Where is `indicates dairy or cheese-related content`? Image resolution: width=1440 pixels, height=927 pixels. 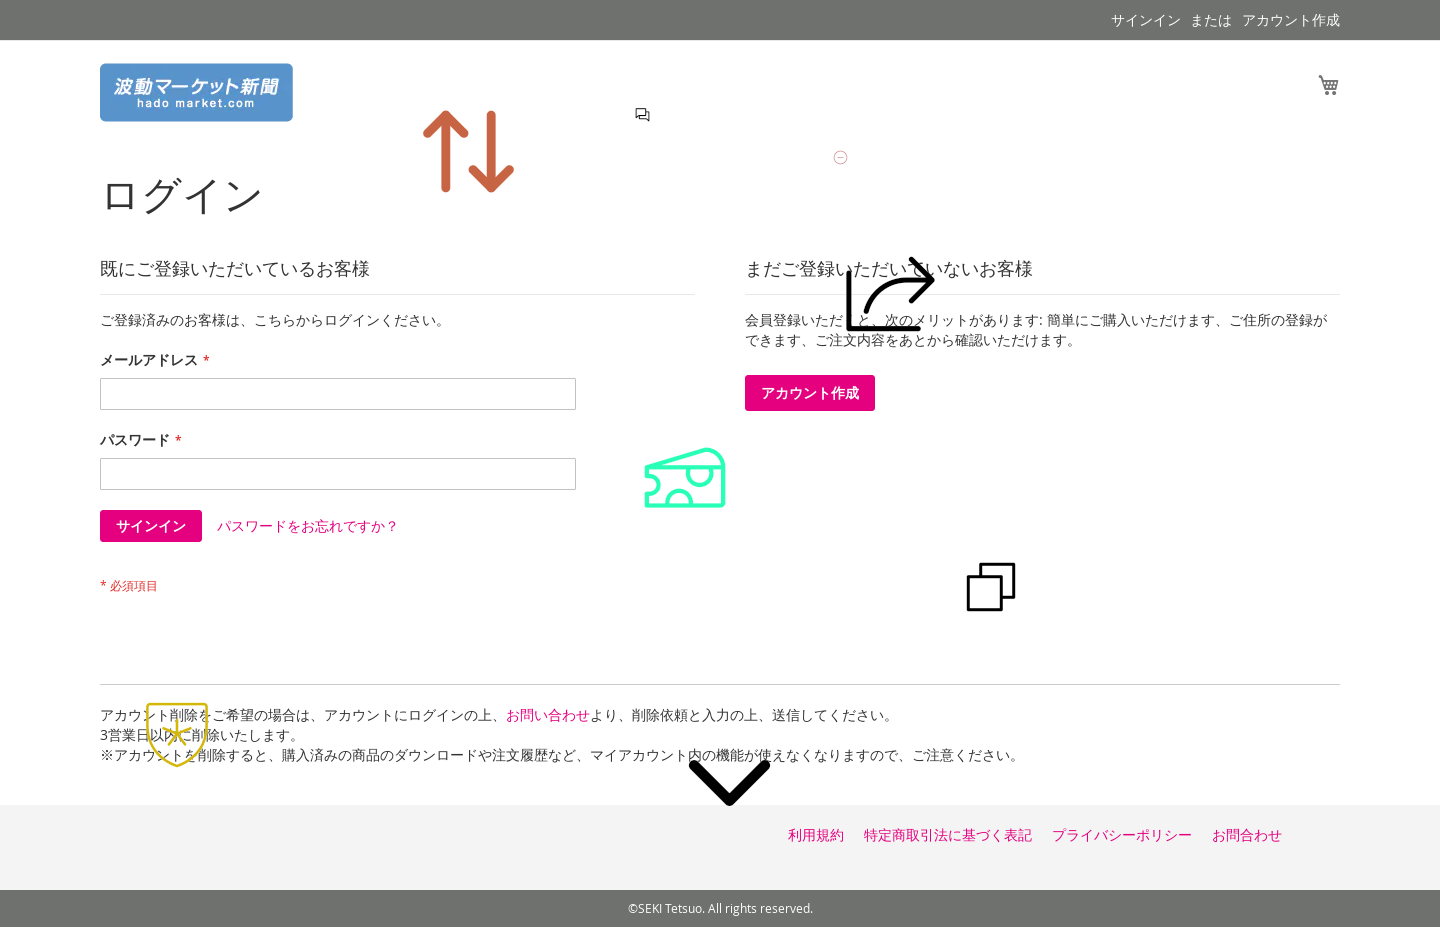 indicates dairy or cheese-related content is located at coordinates (685, 482).